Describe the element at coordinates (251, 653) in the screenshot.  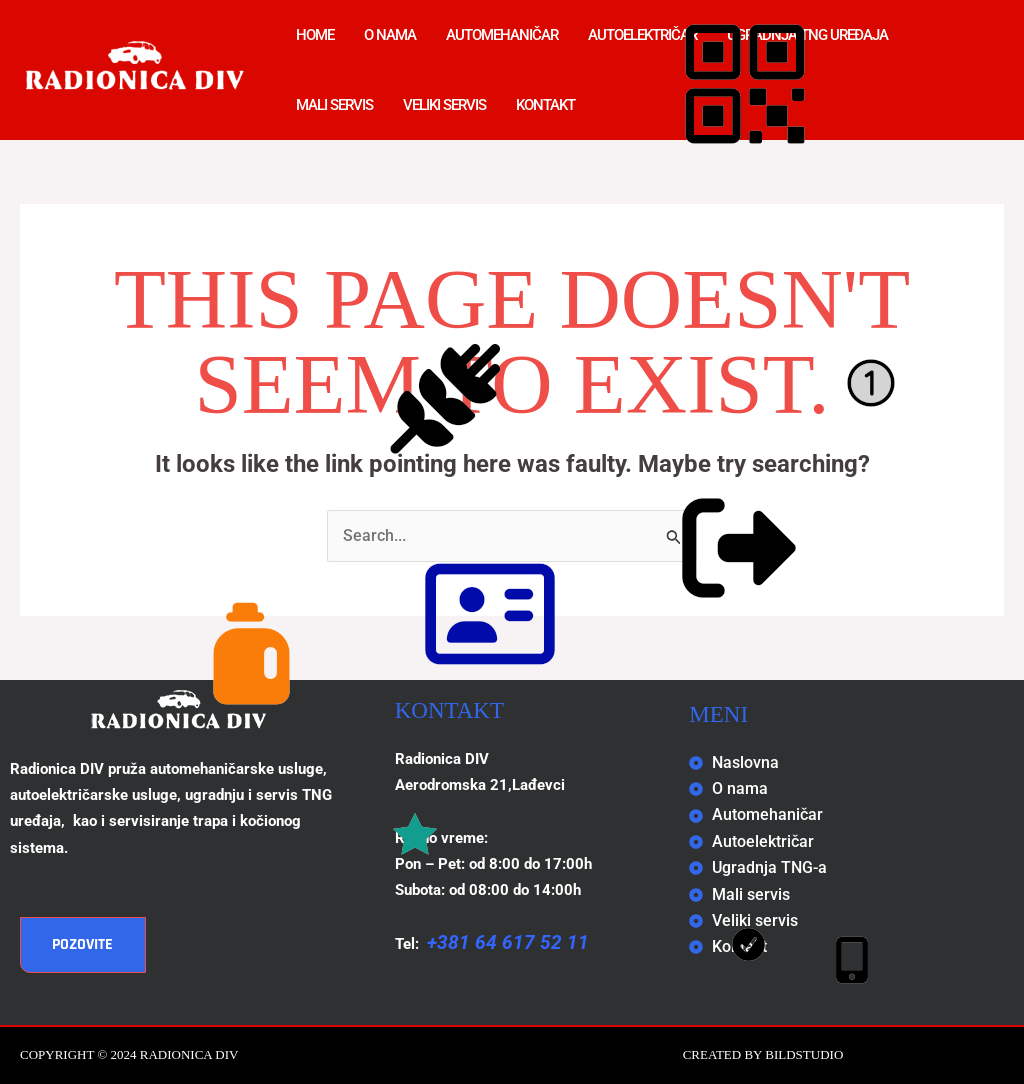
I see `laundry or cleaning product category` at that location.